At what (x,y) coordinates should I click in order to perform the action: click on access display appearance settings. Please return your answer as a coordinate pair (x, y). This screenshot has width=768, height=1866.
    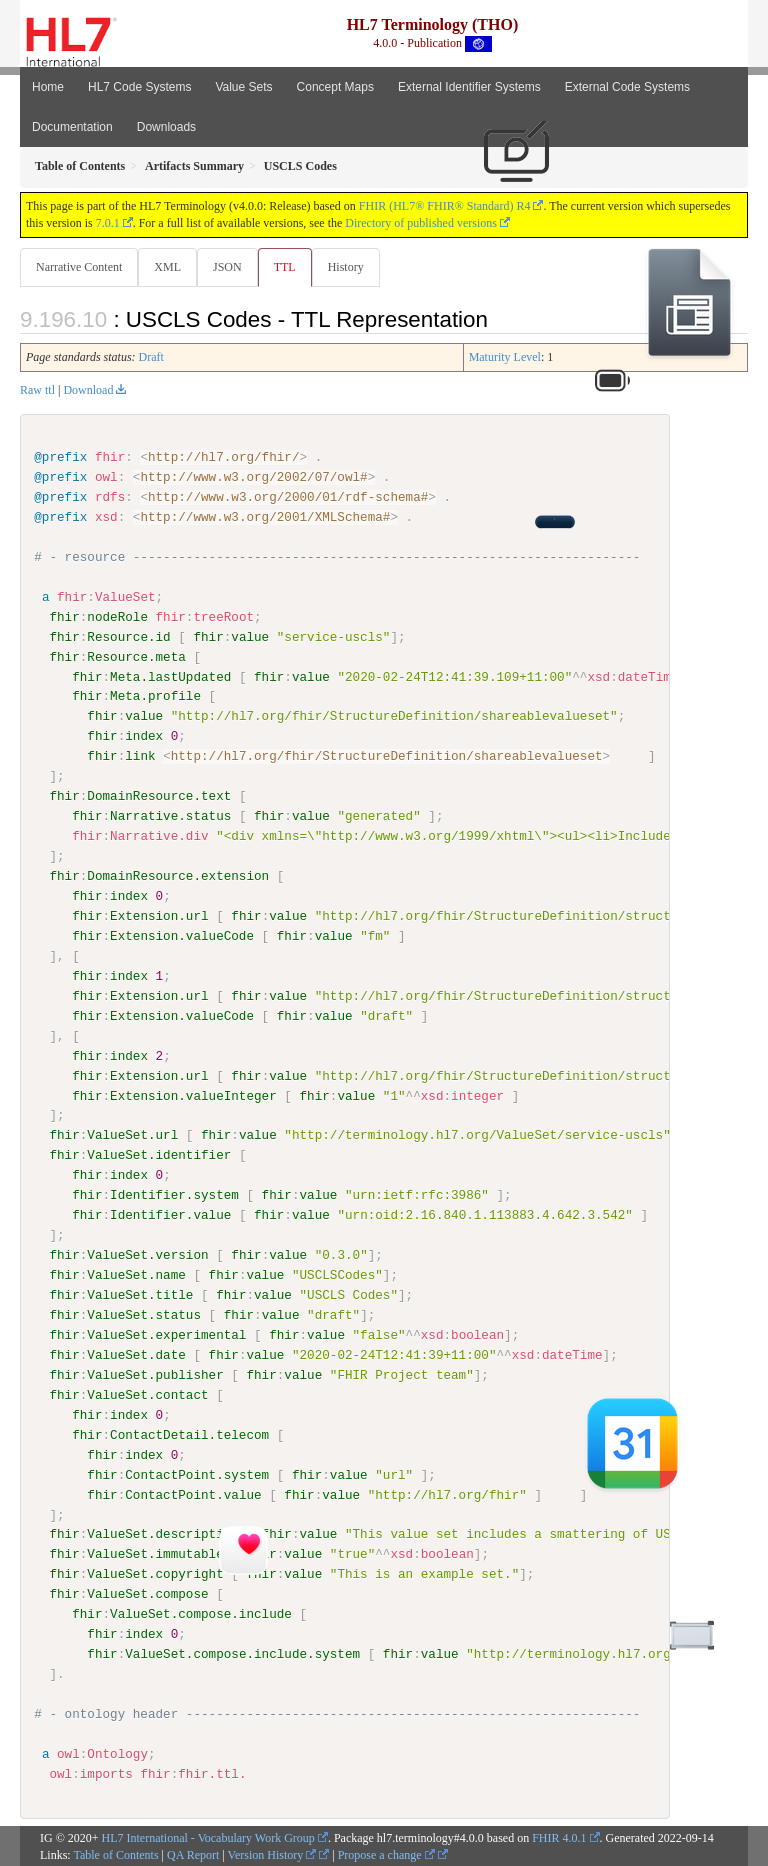
    Looking at the image, I should click on (516, 153).